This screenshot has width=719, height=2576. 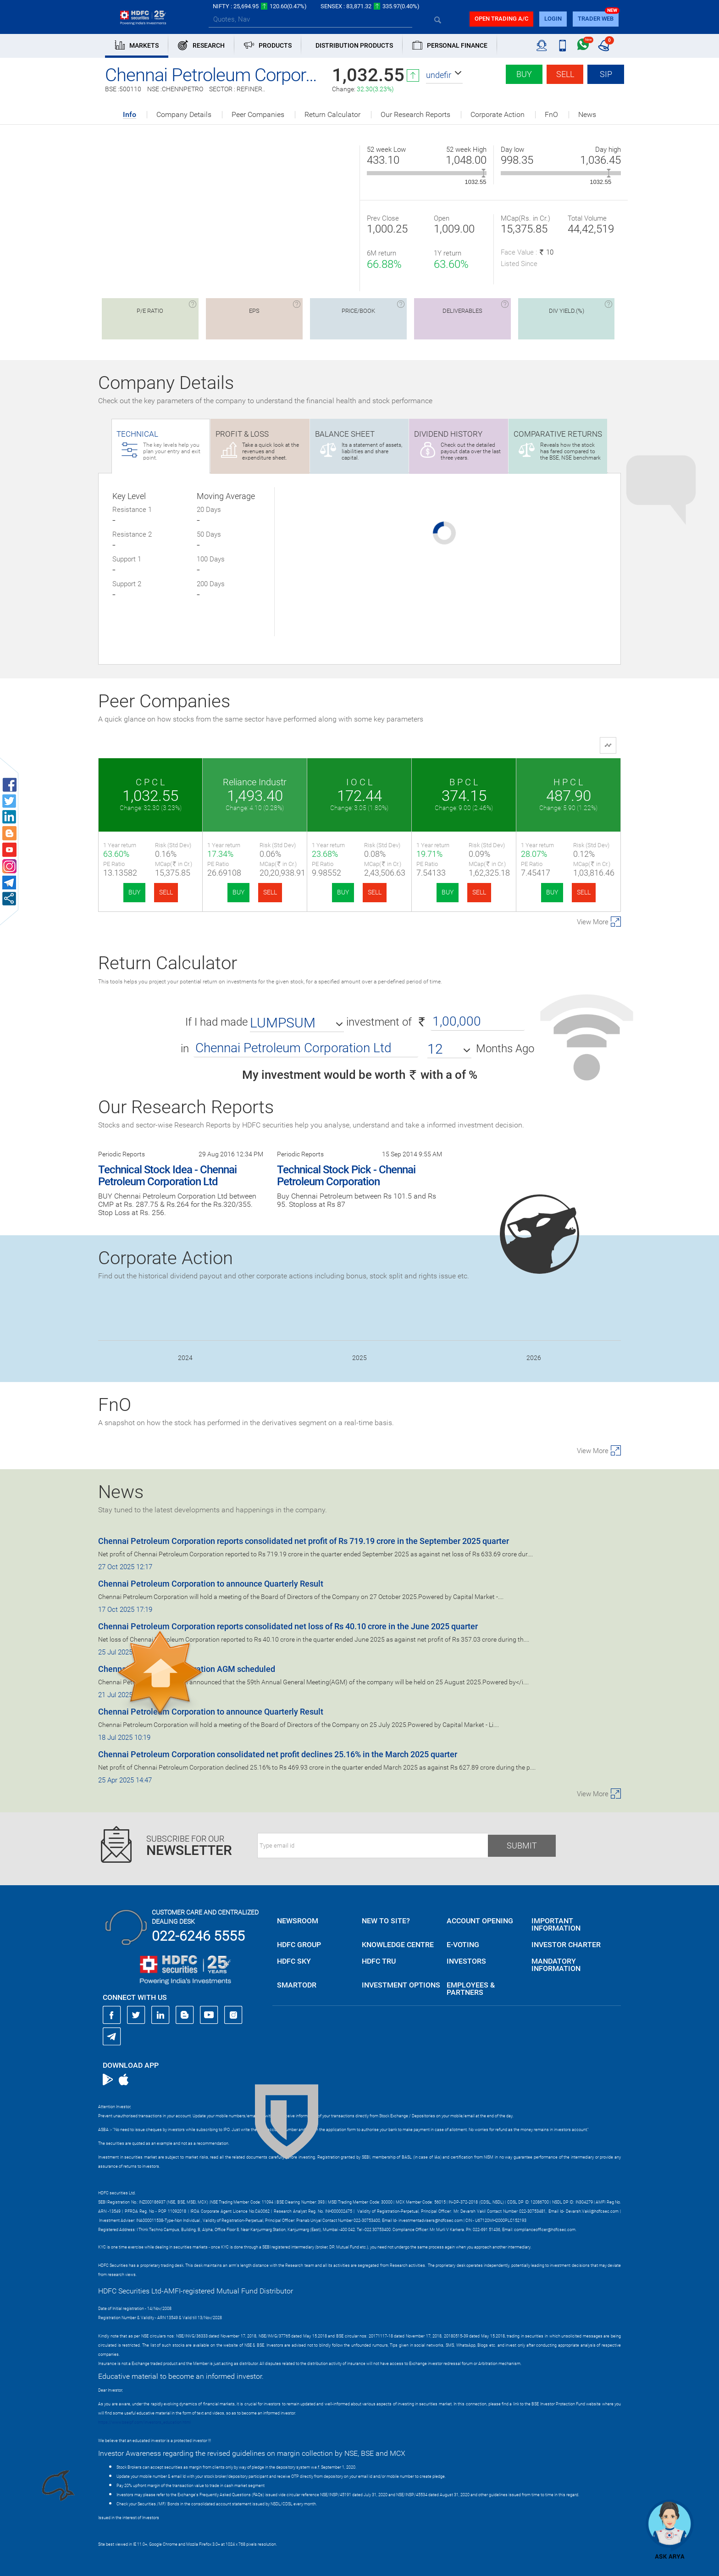 I want to click on launch orca screen reader application, so click(x=58, y=2486).